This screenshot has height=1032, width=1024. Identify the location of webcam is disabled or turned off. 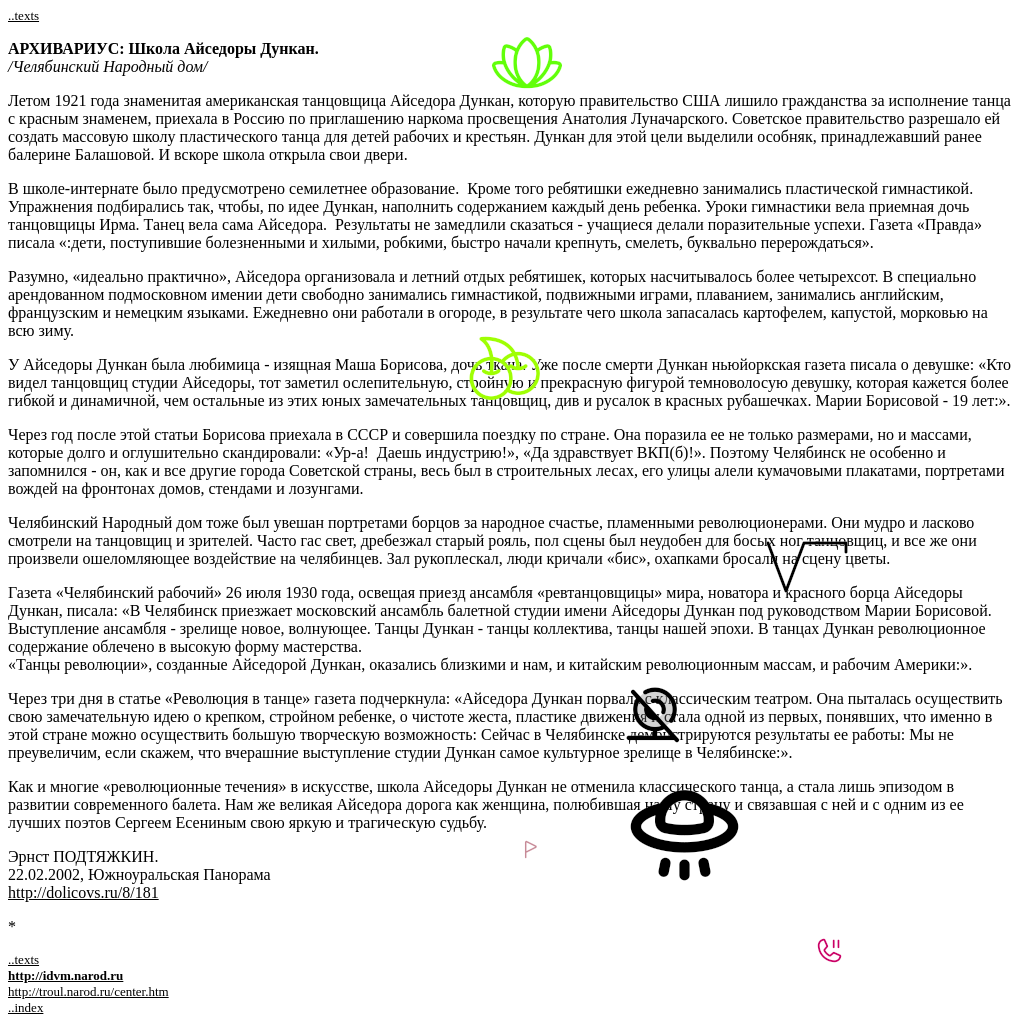
(655, 716).